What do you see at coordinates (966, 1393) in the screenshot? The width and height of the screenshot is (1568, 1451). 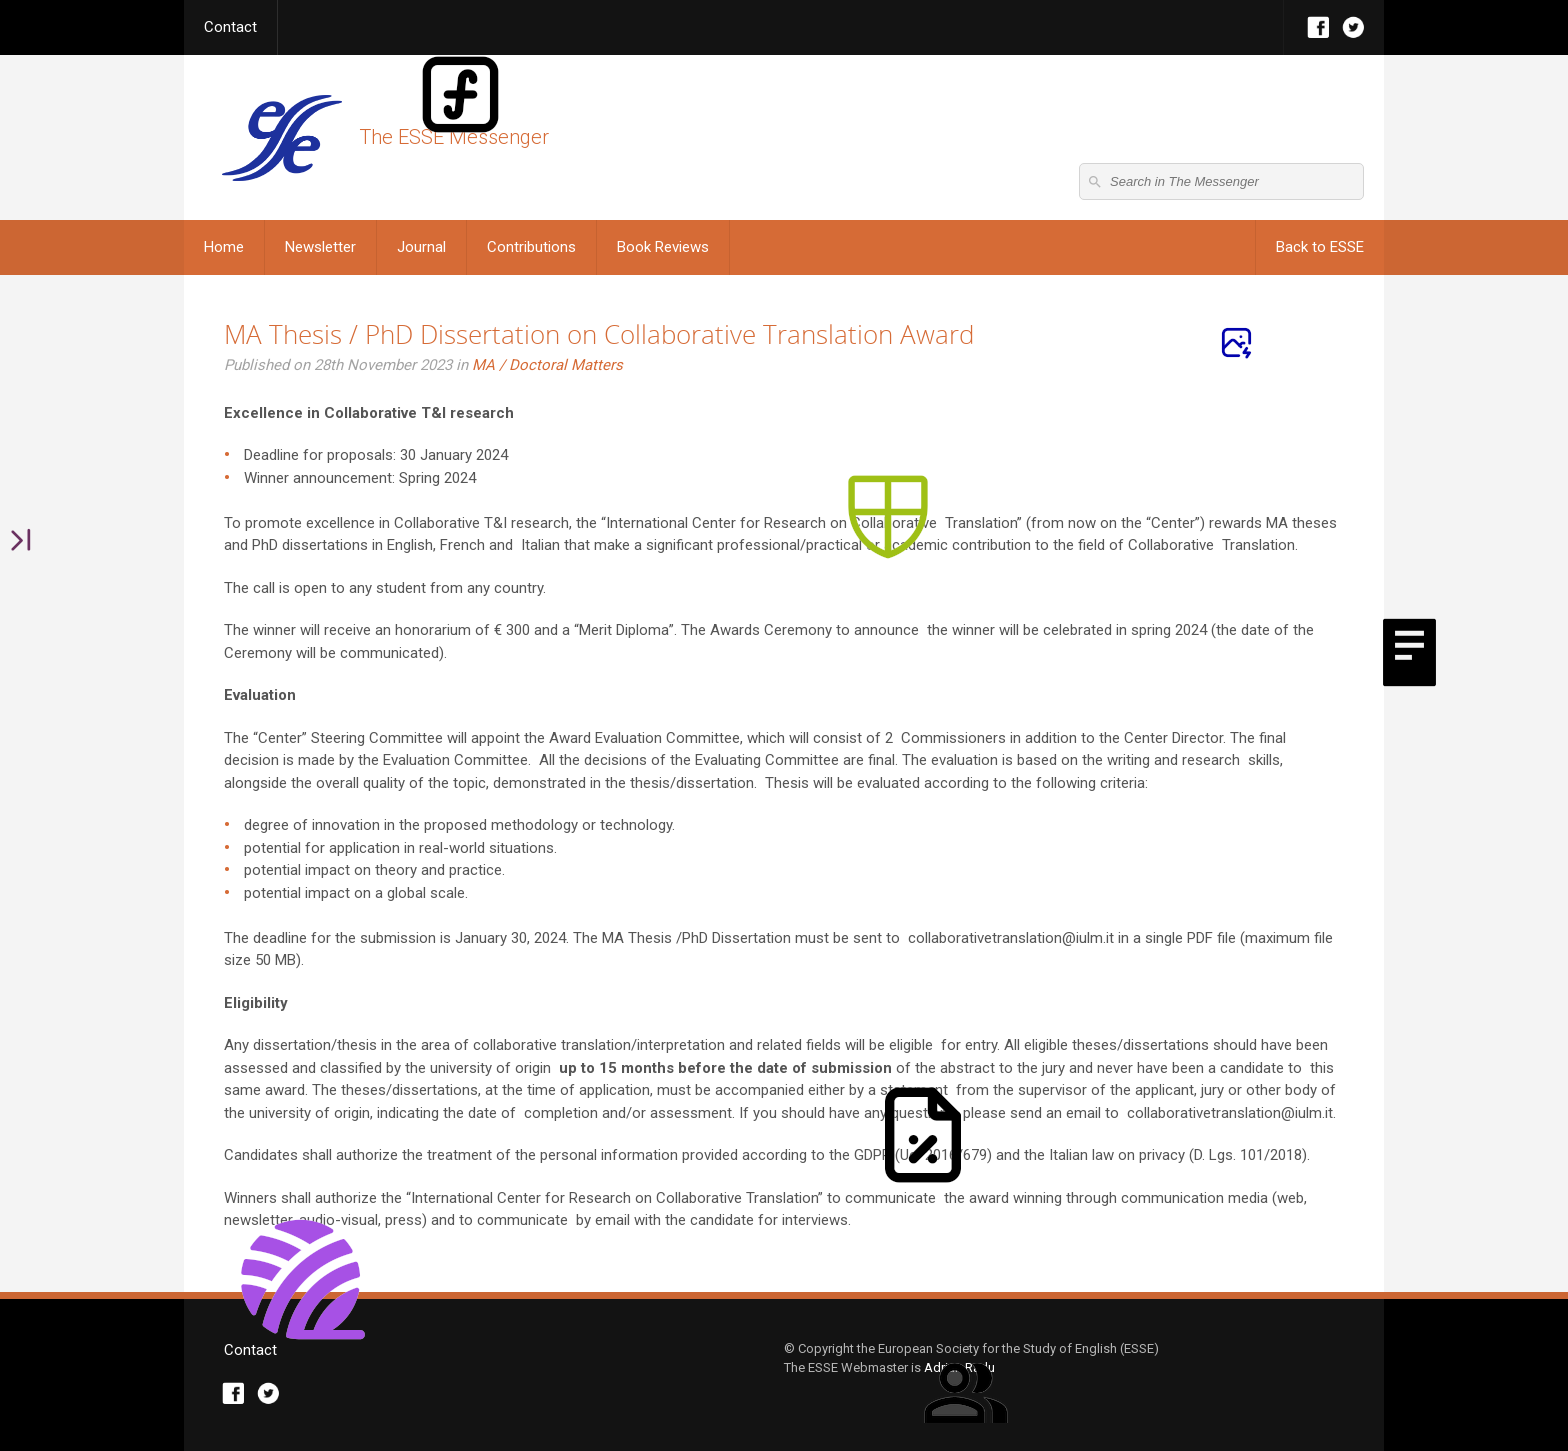 I see `view contacts or people list` at bounding box center [966, 1393].